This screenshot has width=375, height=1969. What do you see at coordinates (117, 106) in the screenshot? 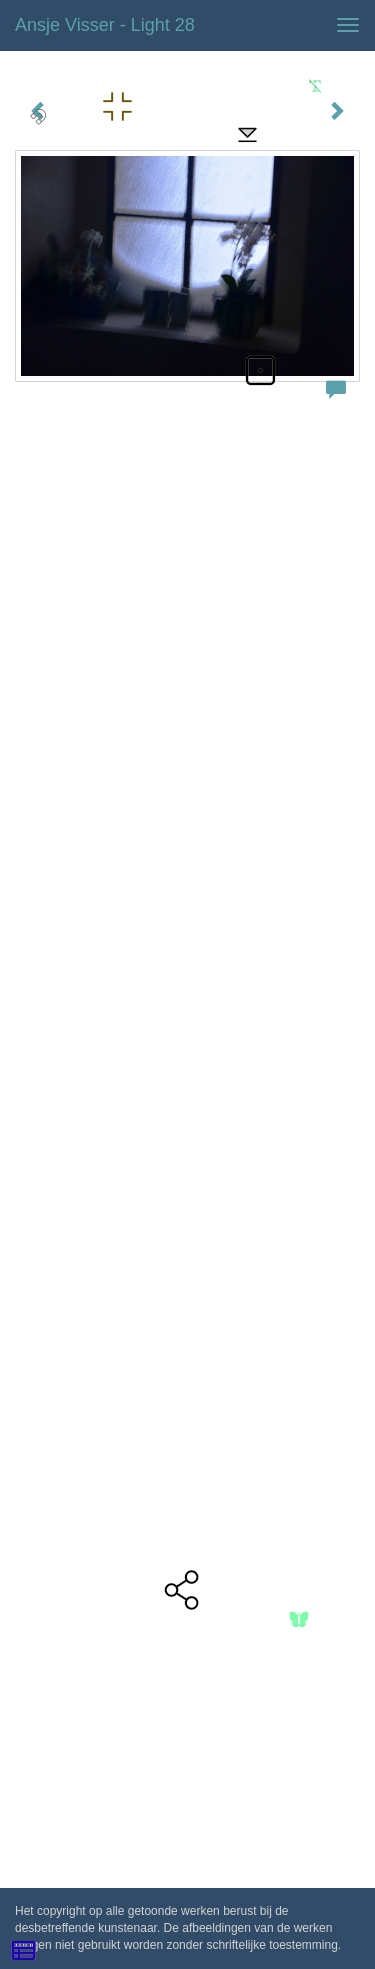
I see `exit fullscreen mode` at bounding box center [117, 106].